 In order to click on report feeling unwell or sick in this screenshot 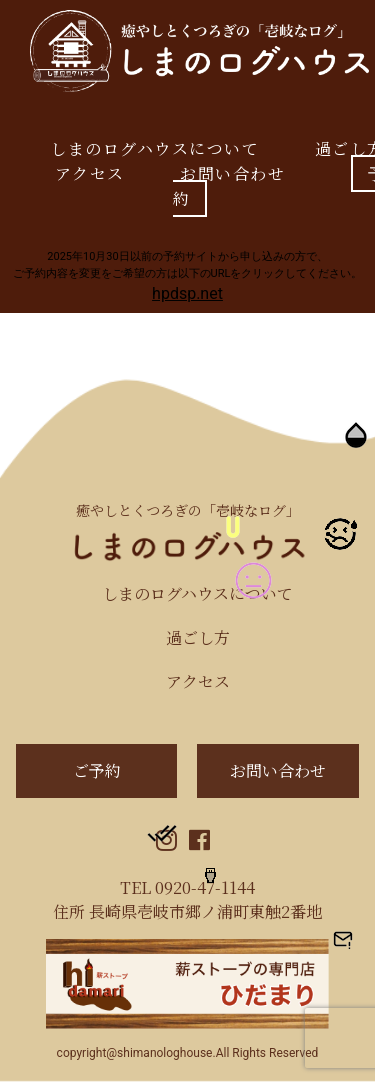, I will do `click(340, 534)`.